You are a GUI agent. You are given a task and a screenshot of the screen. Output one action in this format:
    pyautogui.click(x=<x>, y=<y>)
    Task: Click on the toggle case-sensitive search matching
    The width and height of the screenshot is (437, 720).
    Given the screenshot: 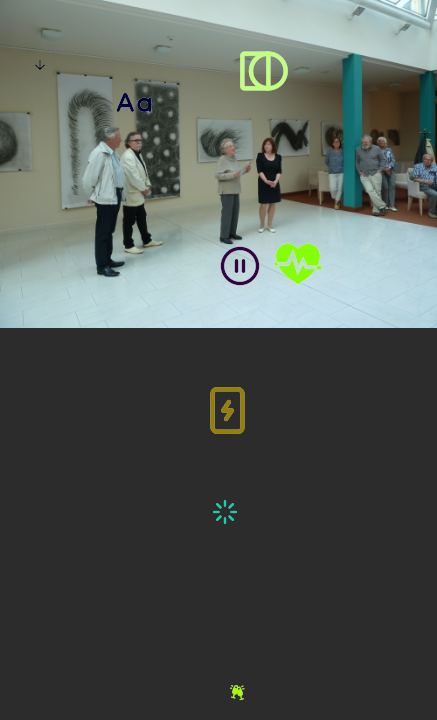 What is the action you would take?
    pyautogui.click(x=134, y=104)
    